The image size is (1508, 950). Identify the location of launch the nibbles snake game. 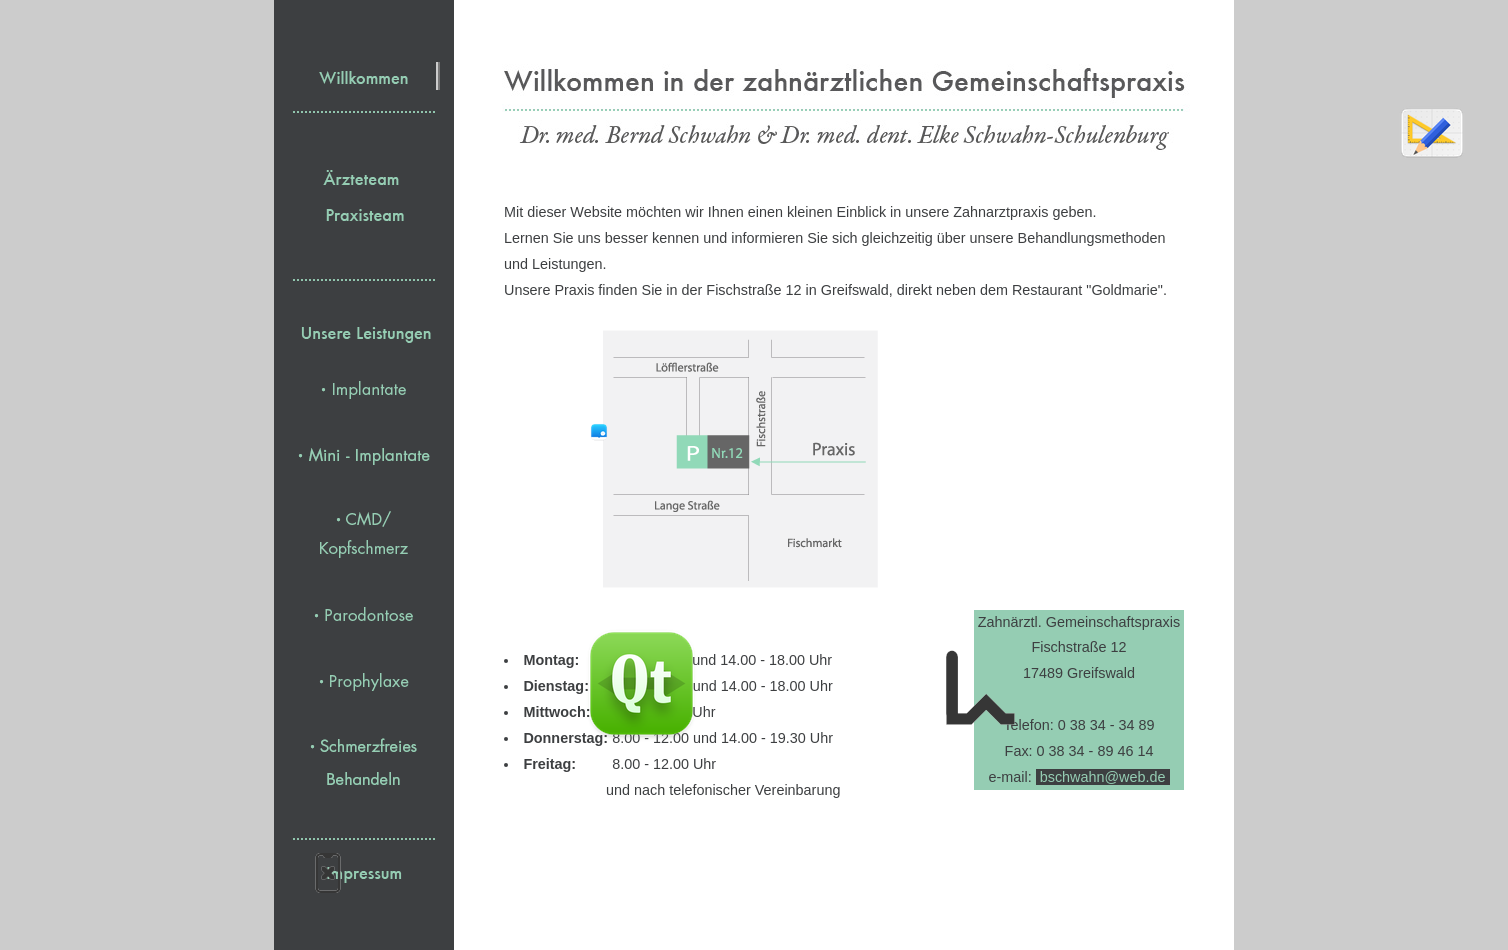
(980, 690).